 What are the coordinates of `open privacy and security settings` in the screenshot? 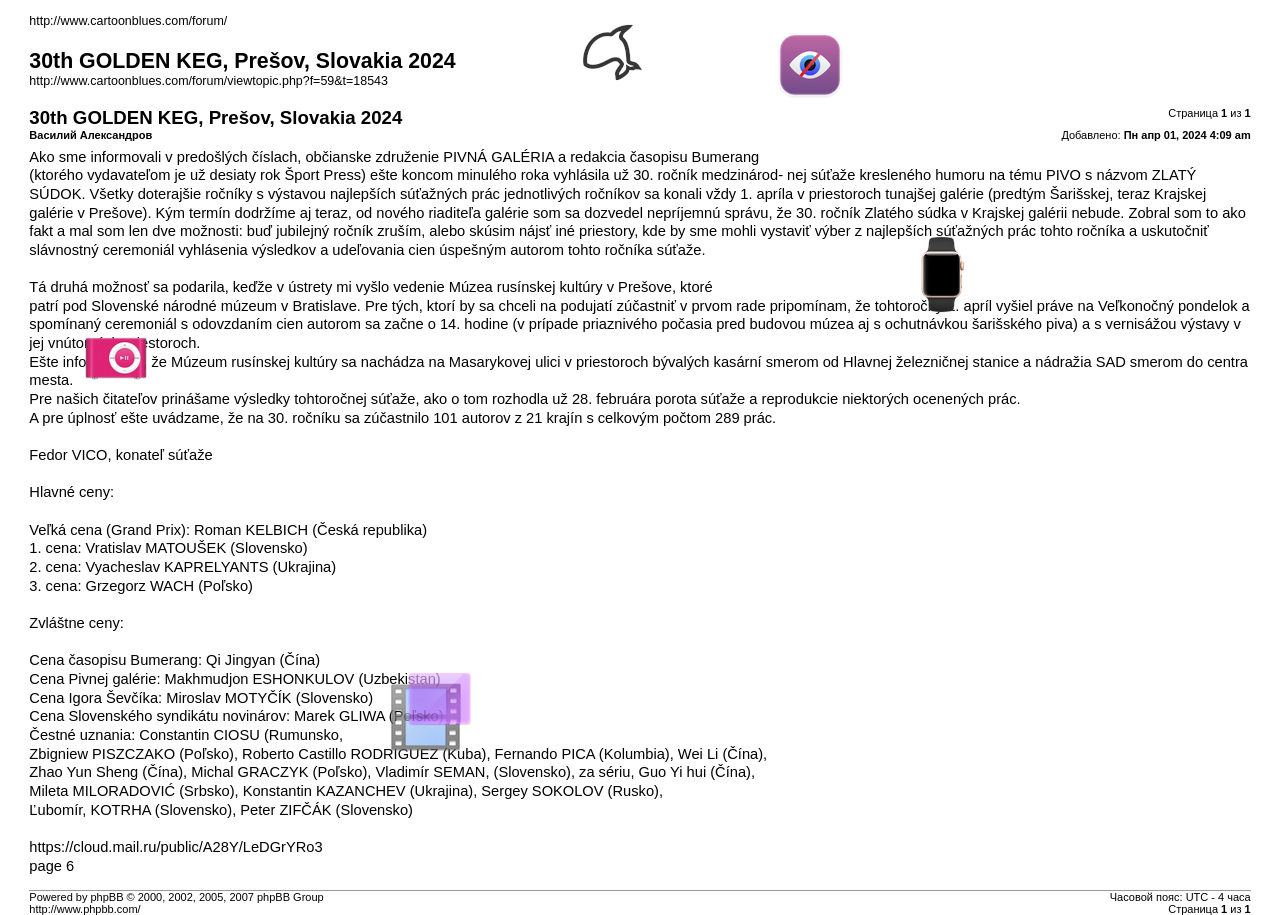 It's located at (810, 66).